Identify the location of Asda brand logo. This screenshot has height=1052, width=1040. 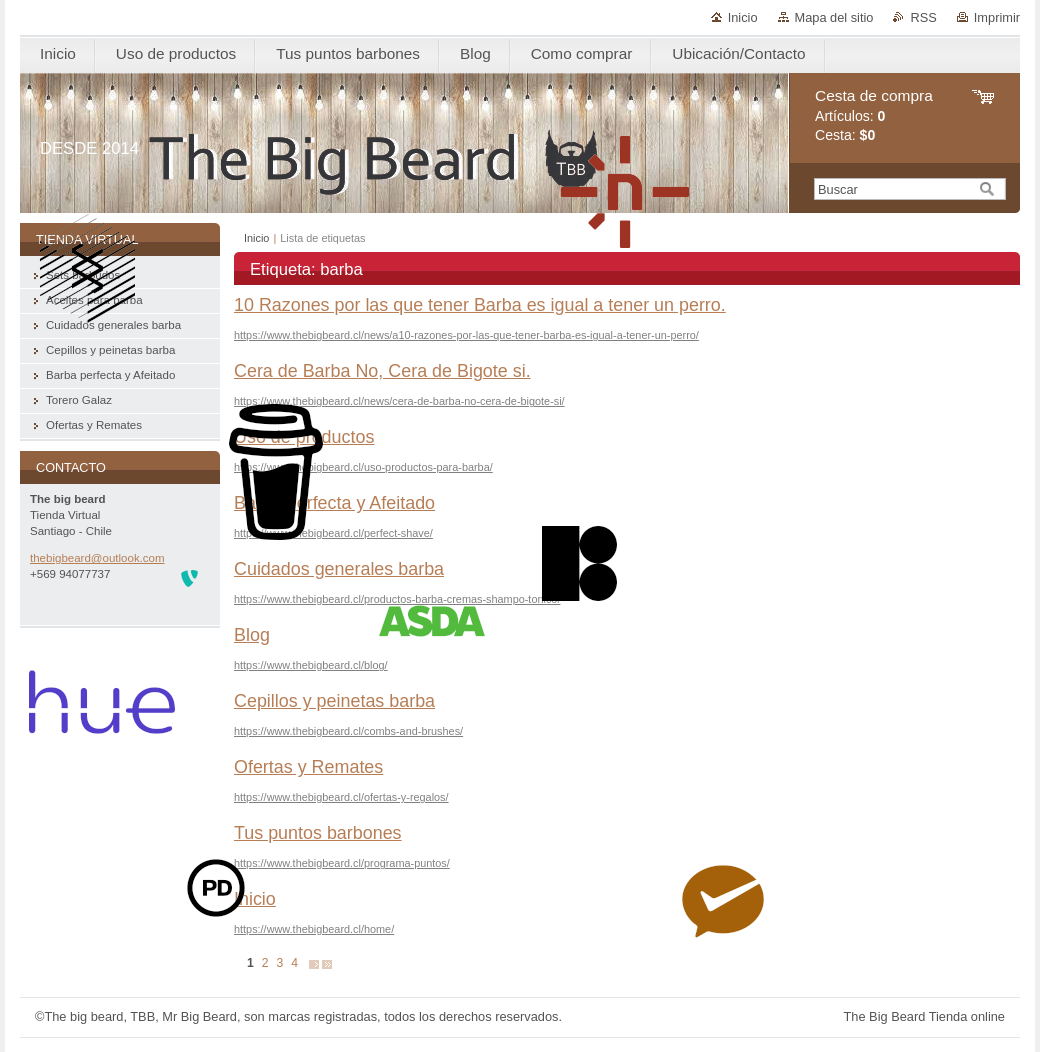
(432, 621).